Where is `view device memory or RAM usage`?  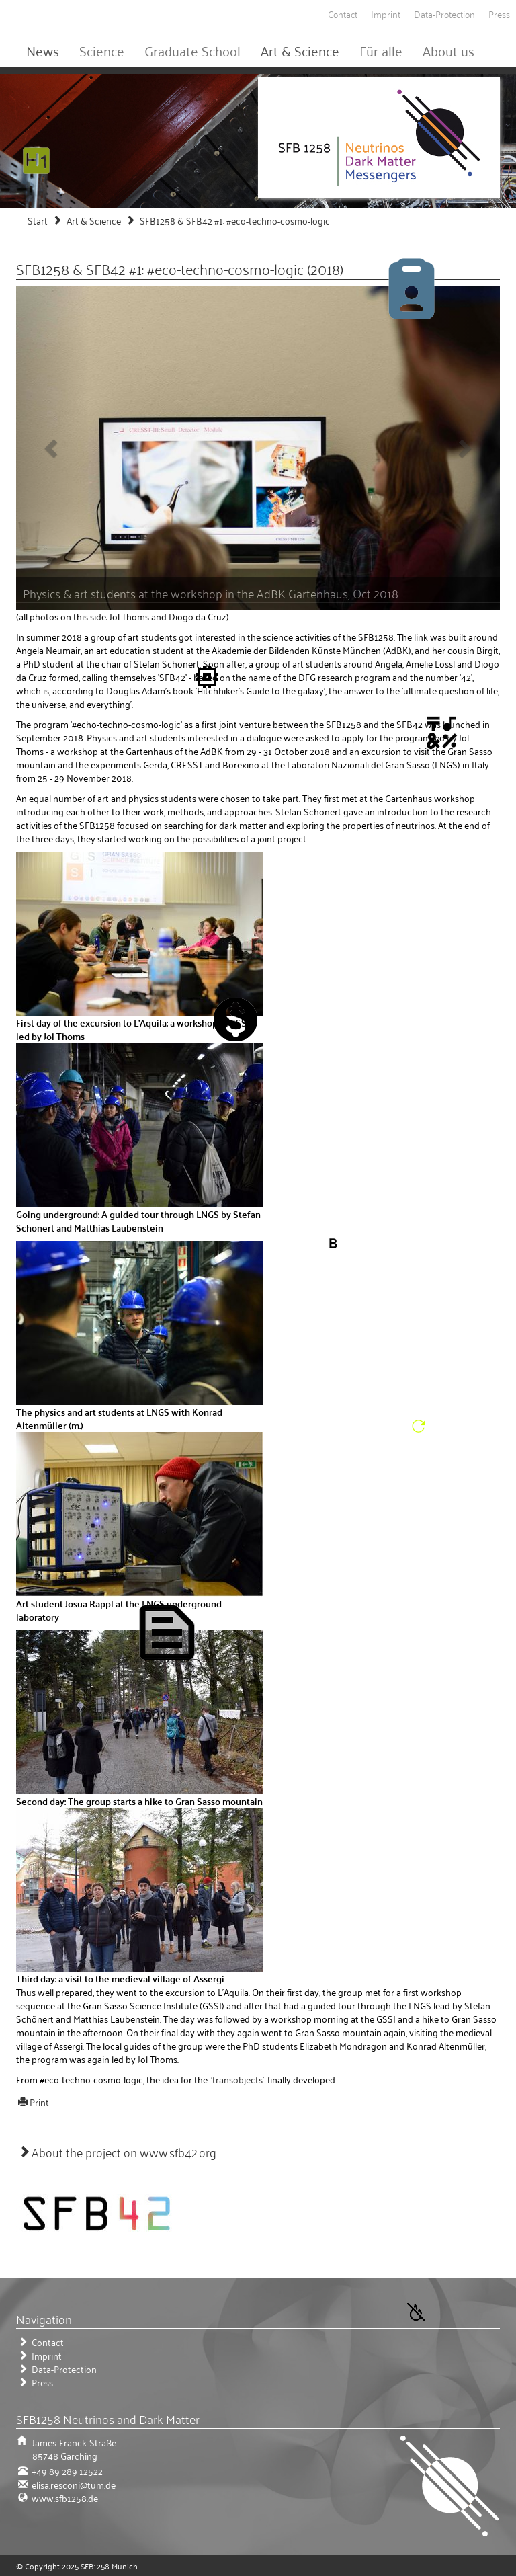
view device memory or RAM usage is located at coordinates (207, 677).